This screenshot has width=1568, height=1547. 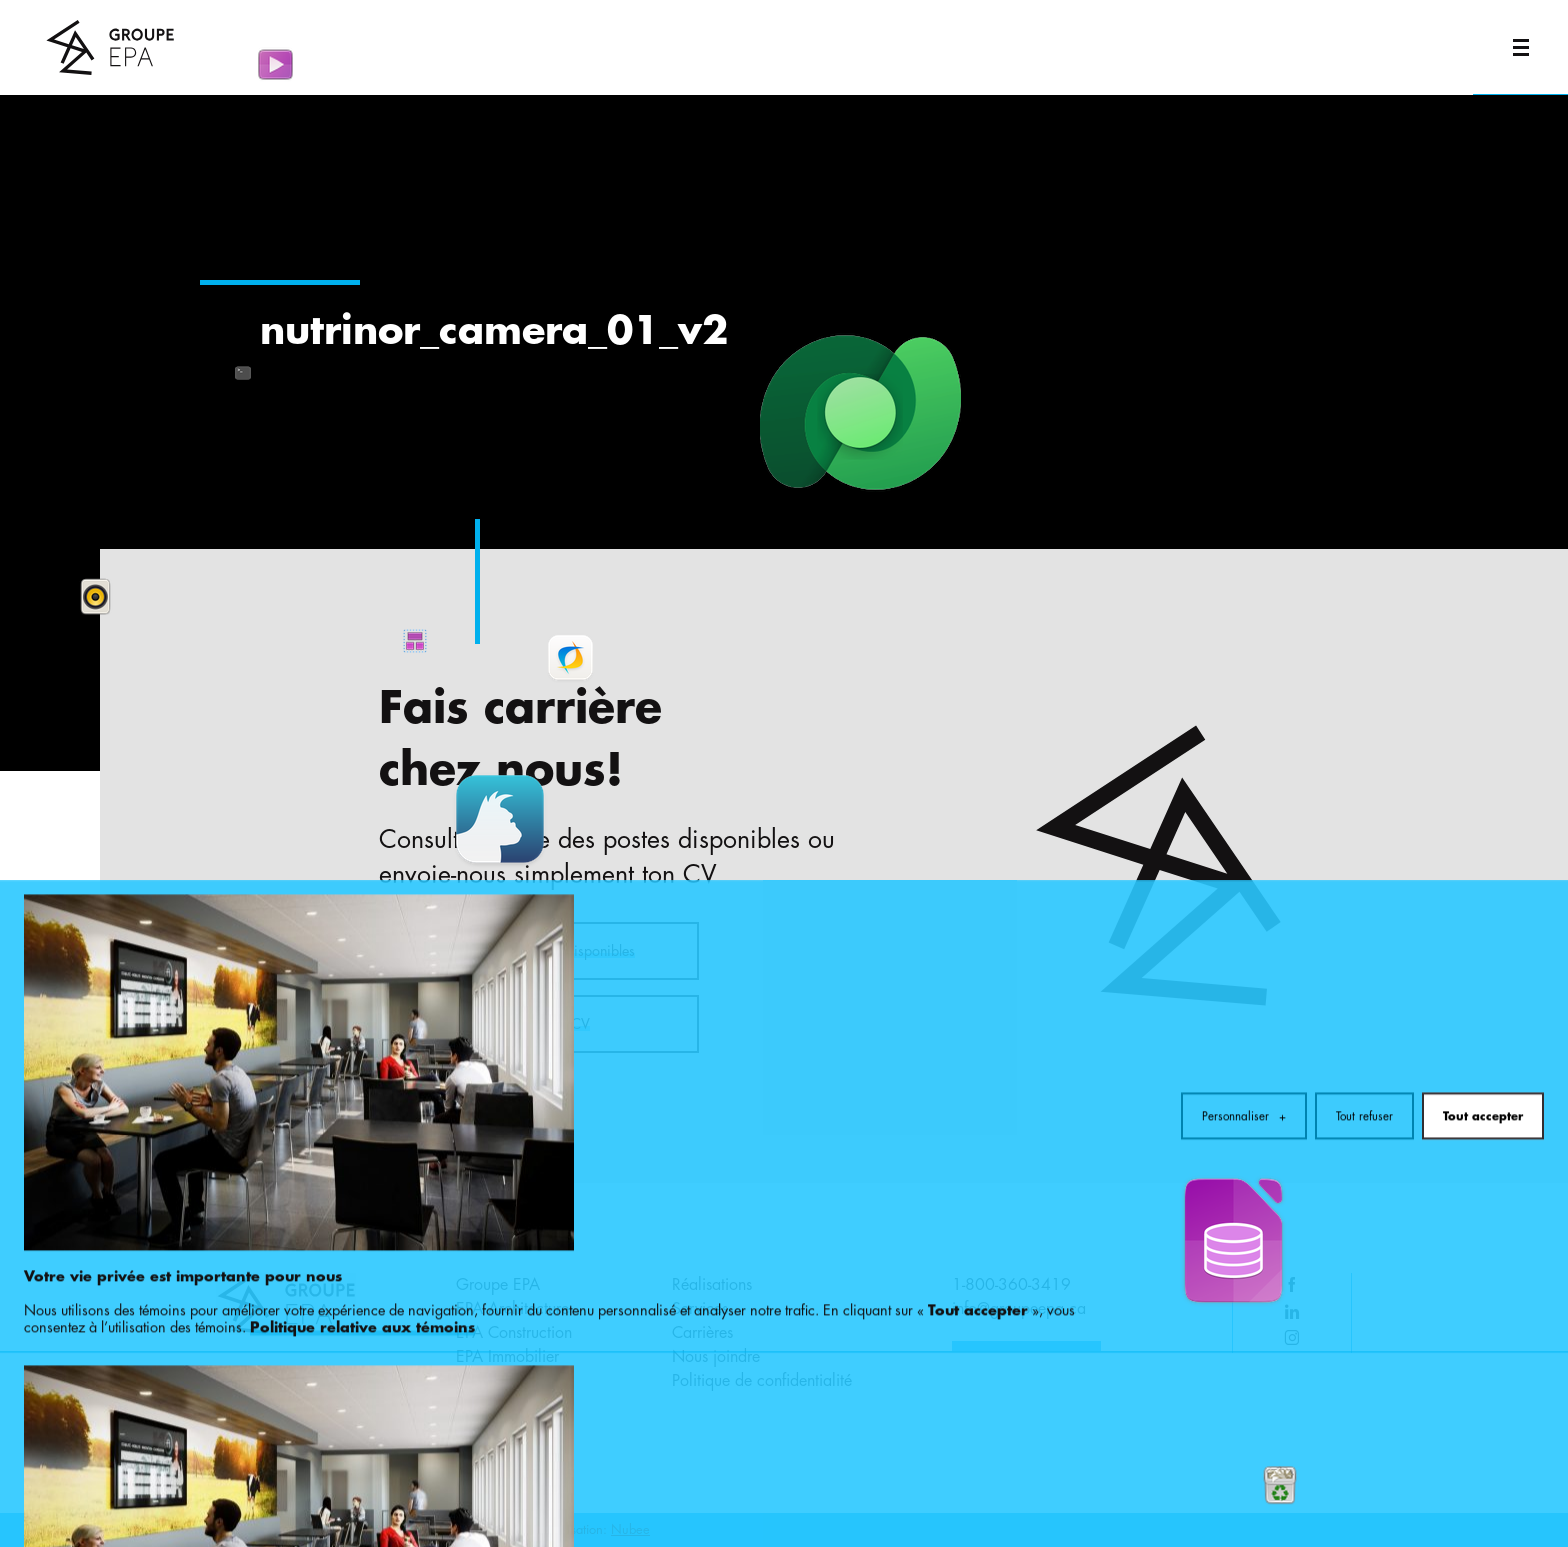 I want to click on indicates the trash bin contains deleted items, so click(x=1280, y=1485).